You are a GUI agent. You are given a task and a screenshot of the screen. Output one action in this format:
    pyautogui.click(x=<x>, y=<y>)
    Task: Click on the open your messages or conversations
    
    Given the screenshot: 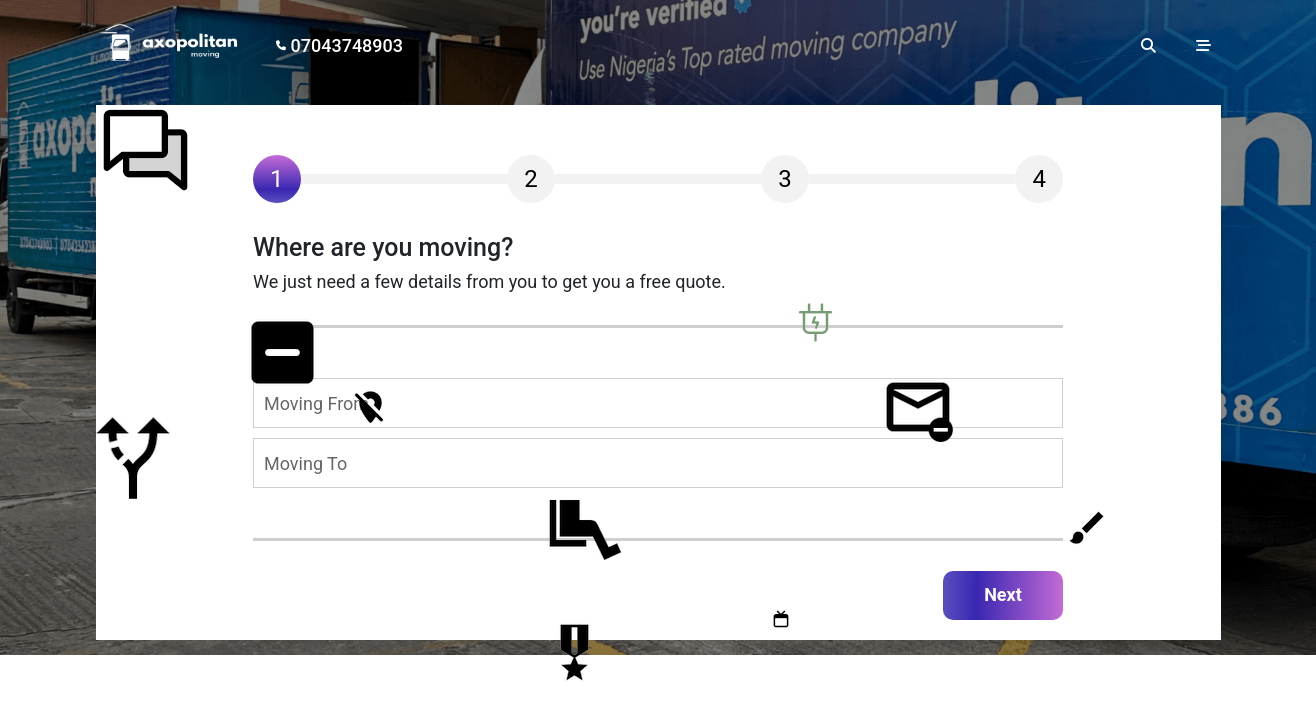 What is the action you would take?
    pyautogui.click(x=145, y=148)
    